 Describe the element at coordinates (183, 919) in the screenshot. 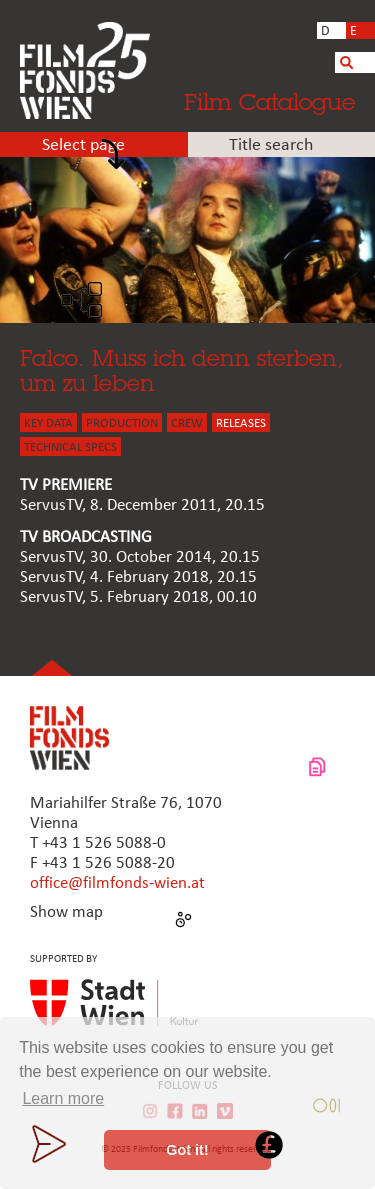

I see `open chat or messaging` at that location.